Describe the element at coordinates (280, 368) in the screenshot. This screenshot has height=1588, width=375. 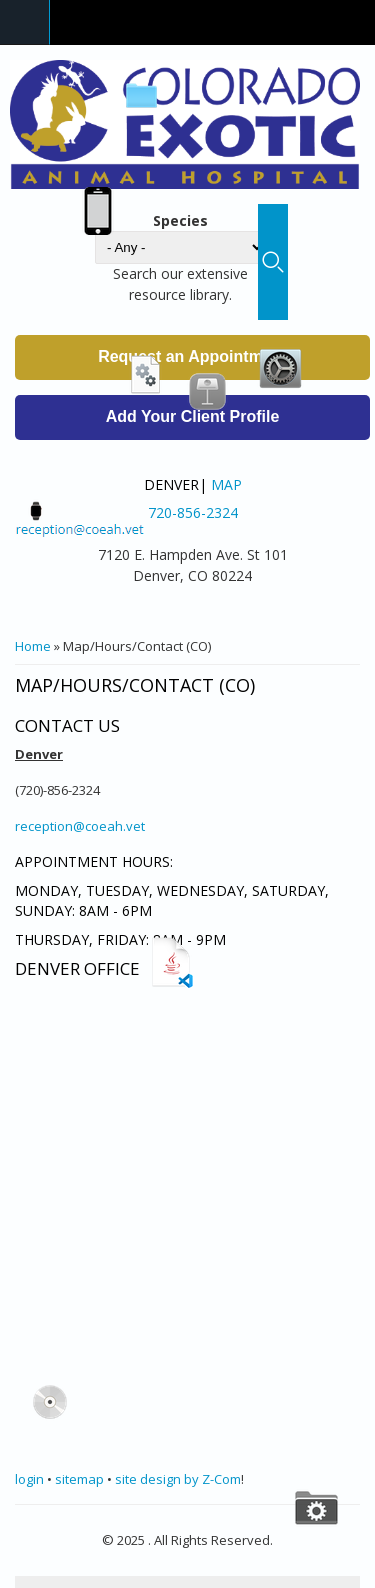
I see `access advertising and privacy settings` at that location.